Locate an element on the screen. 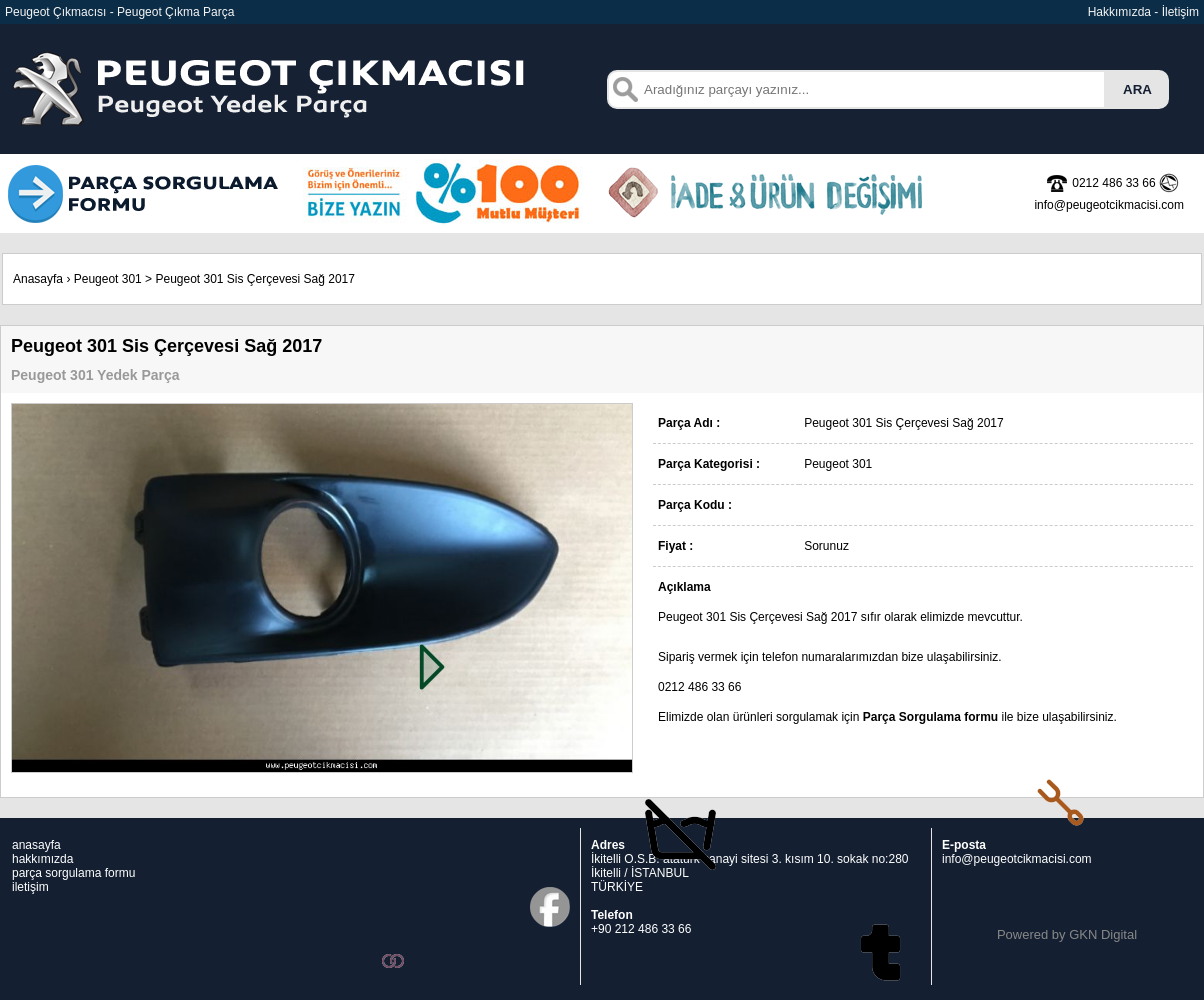  open tumblr app is located at coordinates (880, 952).